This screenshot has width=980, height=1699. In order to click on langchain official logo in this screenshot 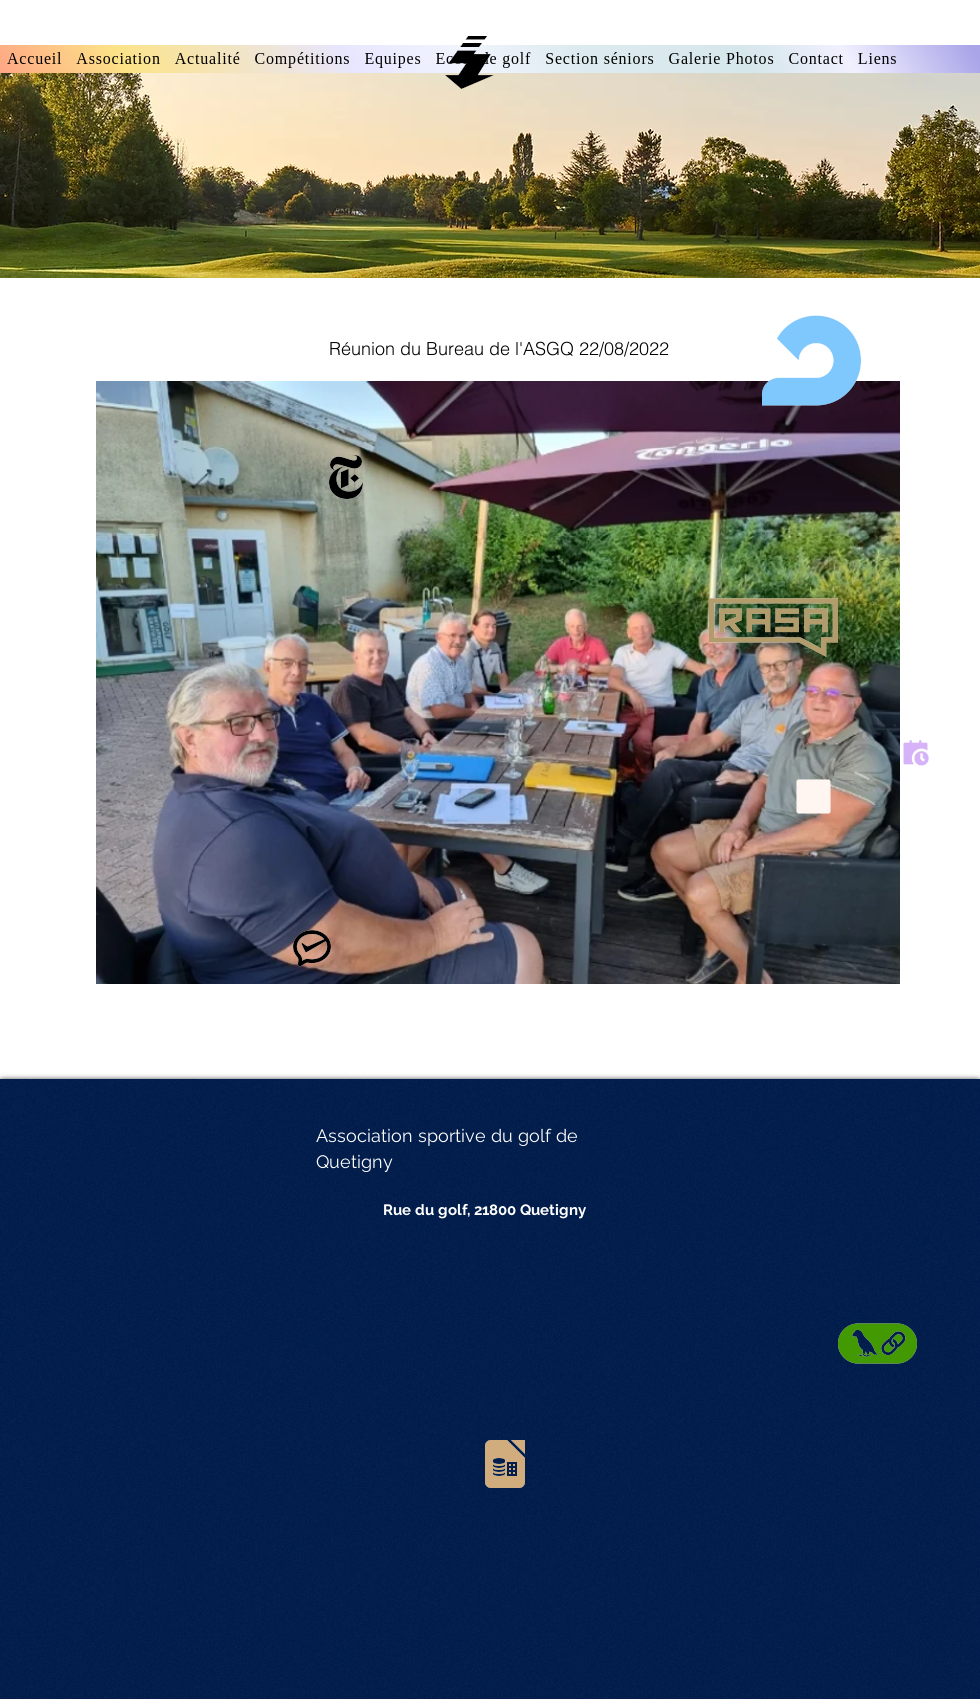, I will do `click(877, 1343)`.